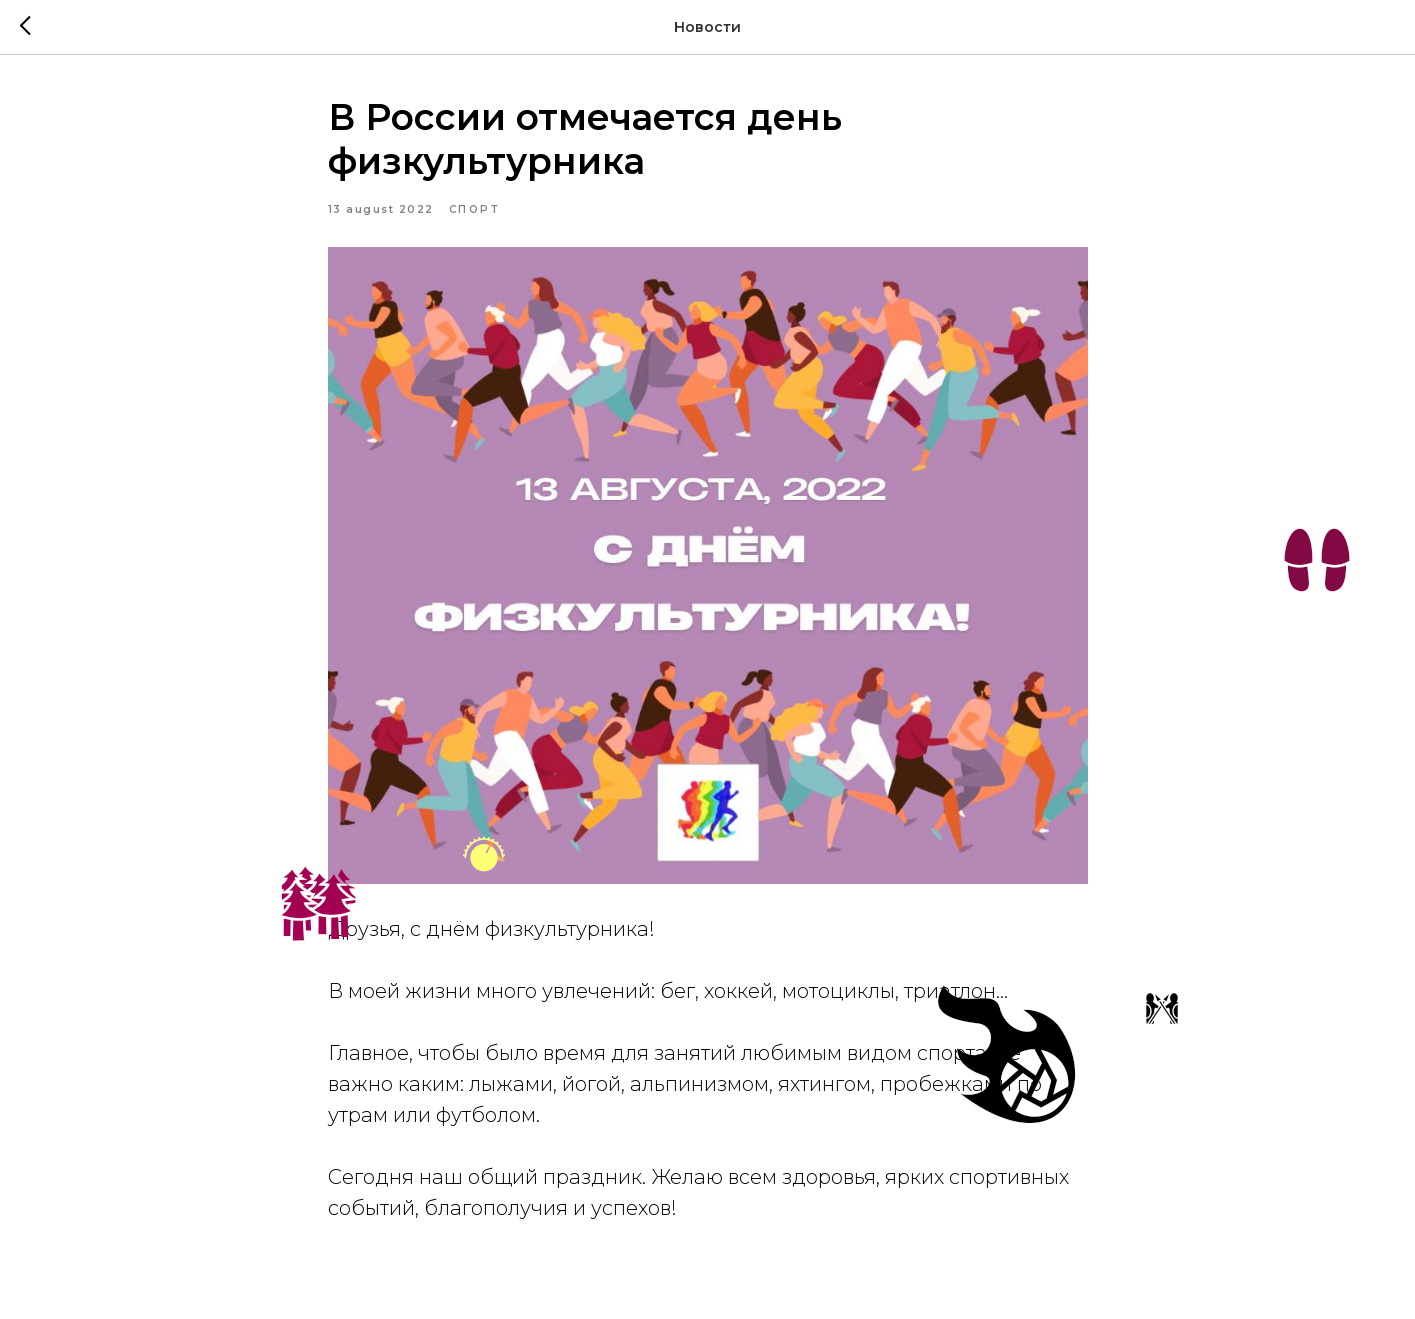 The image size is (1415, 1319). Describe the element at coordinates (318, 903) in the screenshot. I see `explore forest or woodland area in game` at that location.